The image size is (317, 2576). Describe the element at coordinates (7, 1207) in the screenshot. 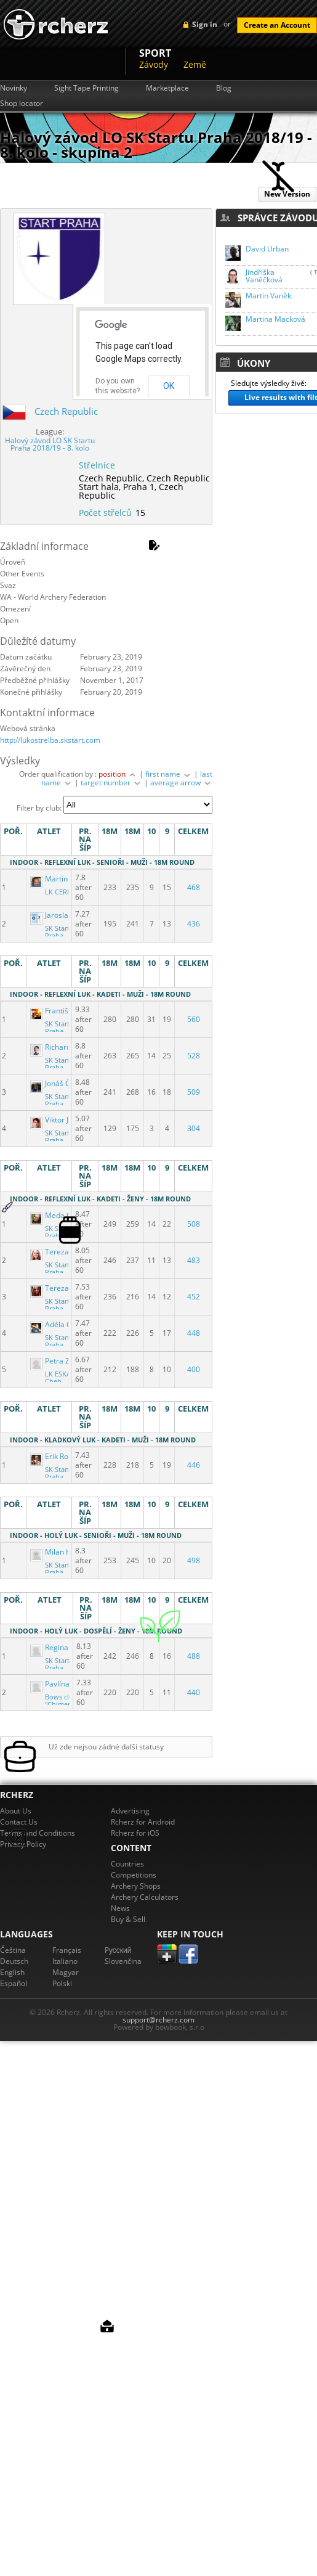

I see `access drawing or painting tools` at that location.